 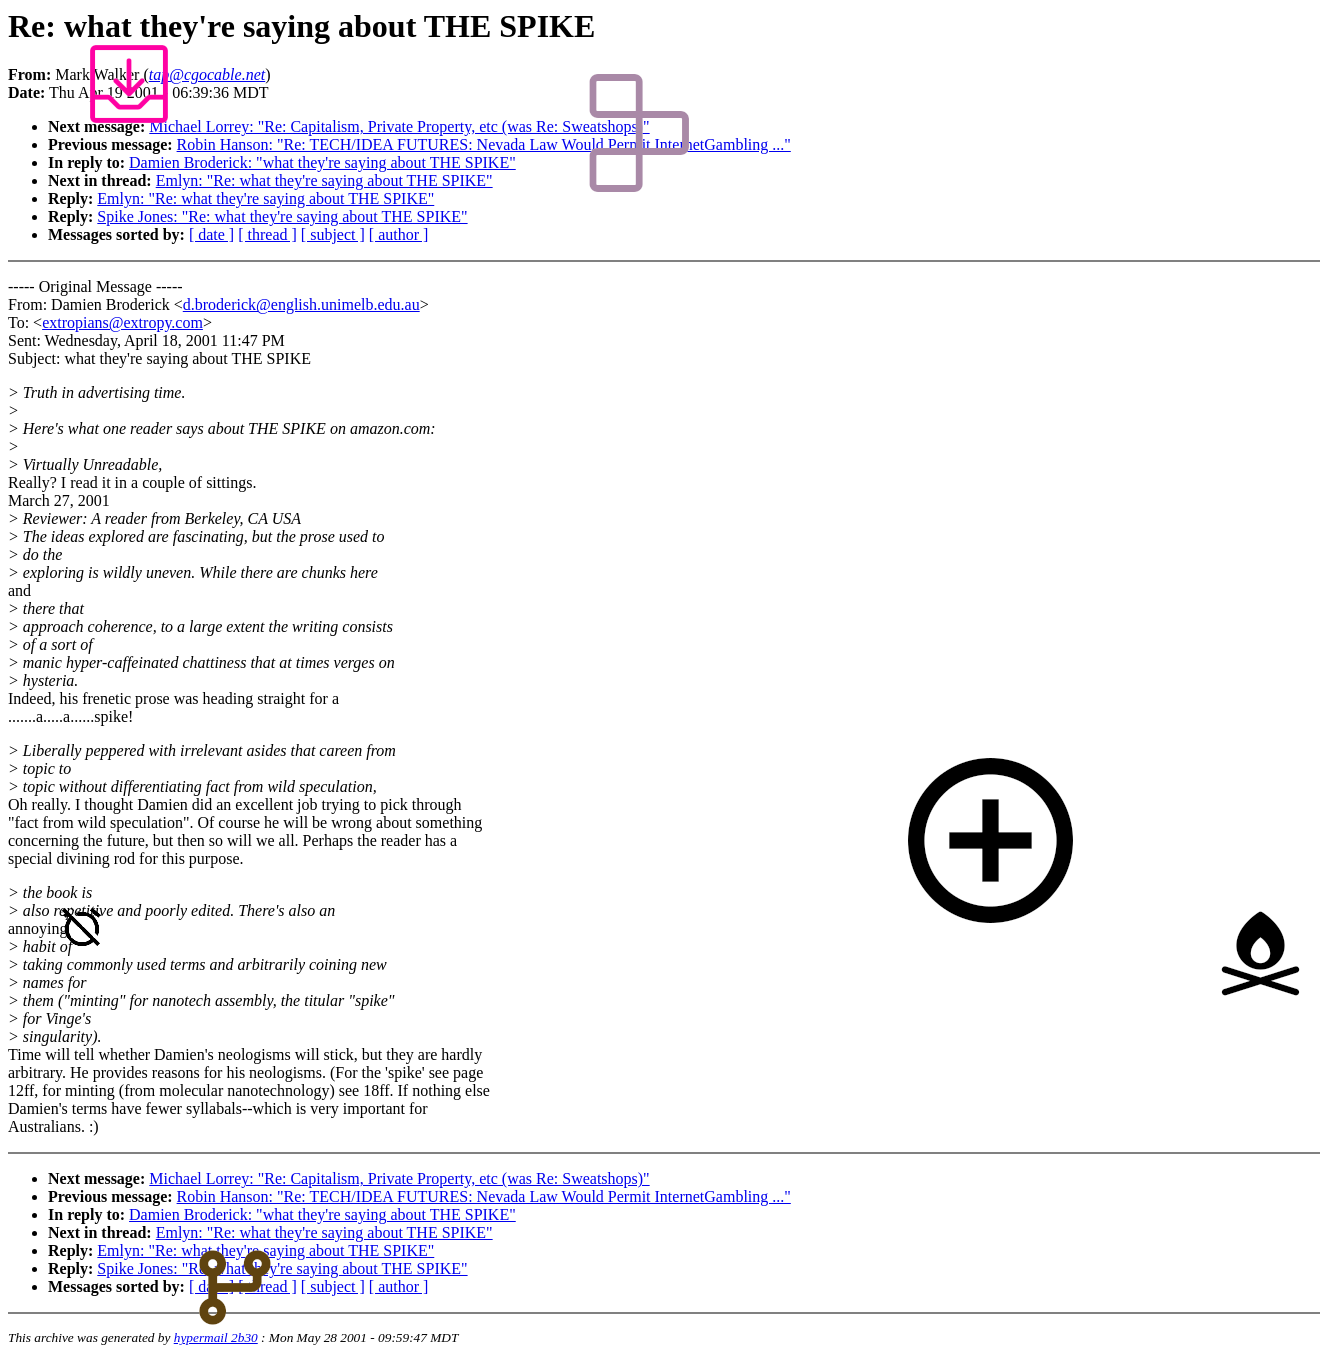 What do you see at coordinates (630, 133) in the screenshot?
I see `open Replit coding environment` at bounding box center [630, 133].